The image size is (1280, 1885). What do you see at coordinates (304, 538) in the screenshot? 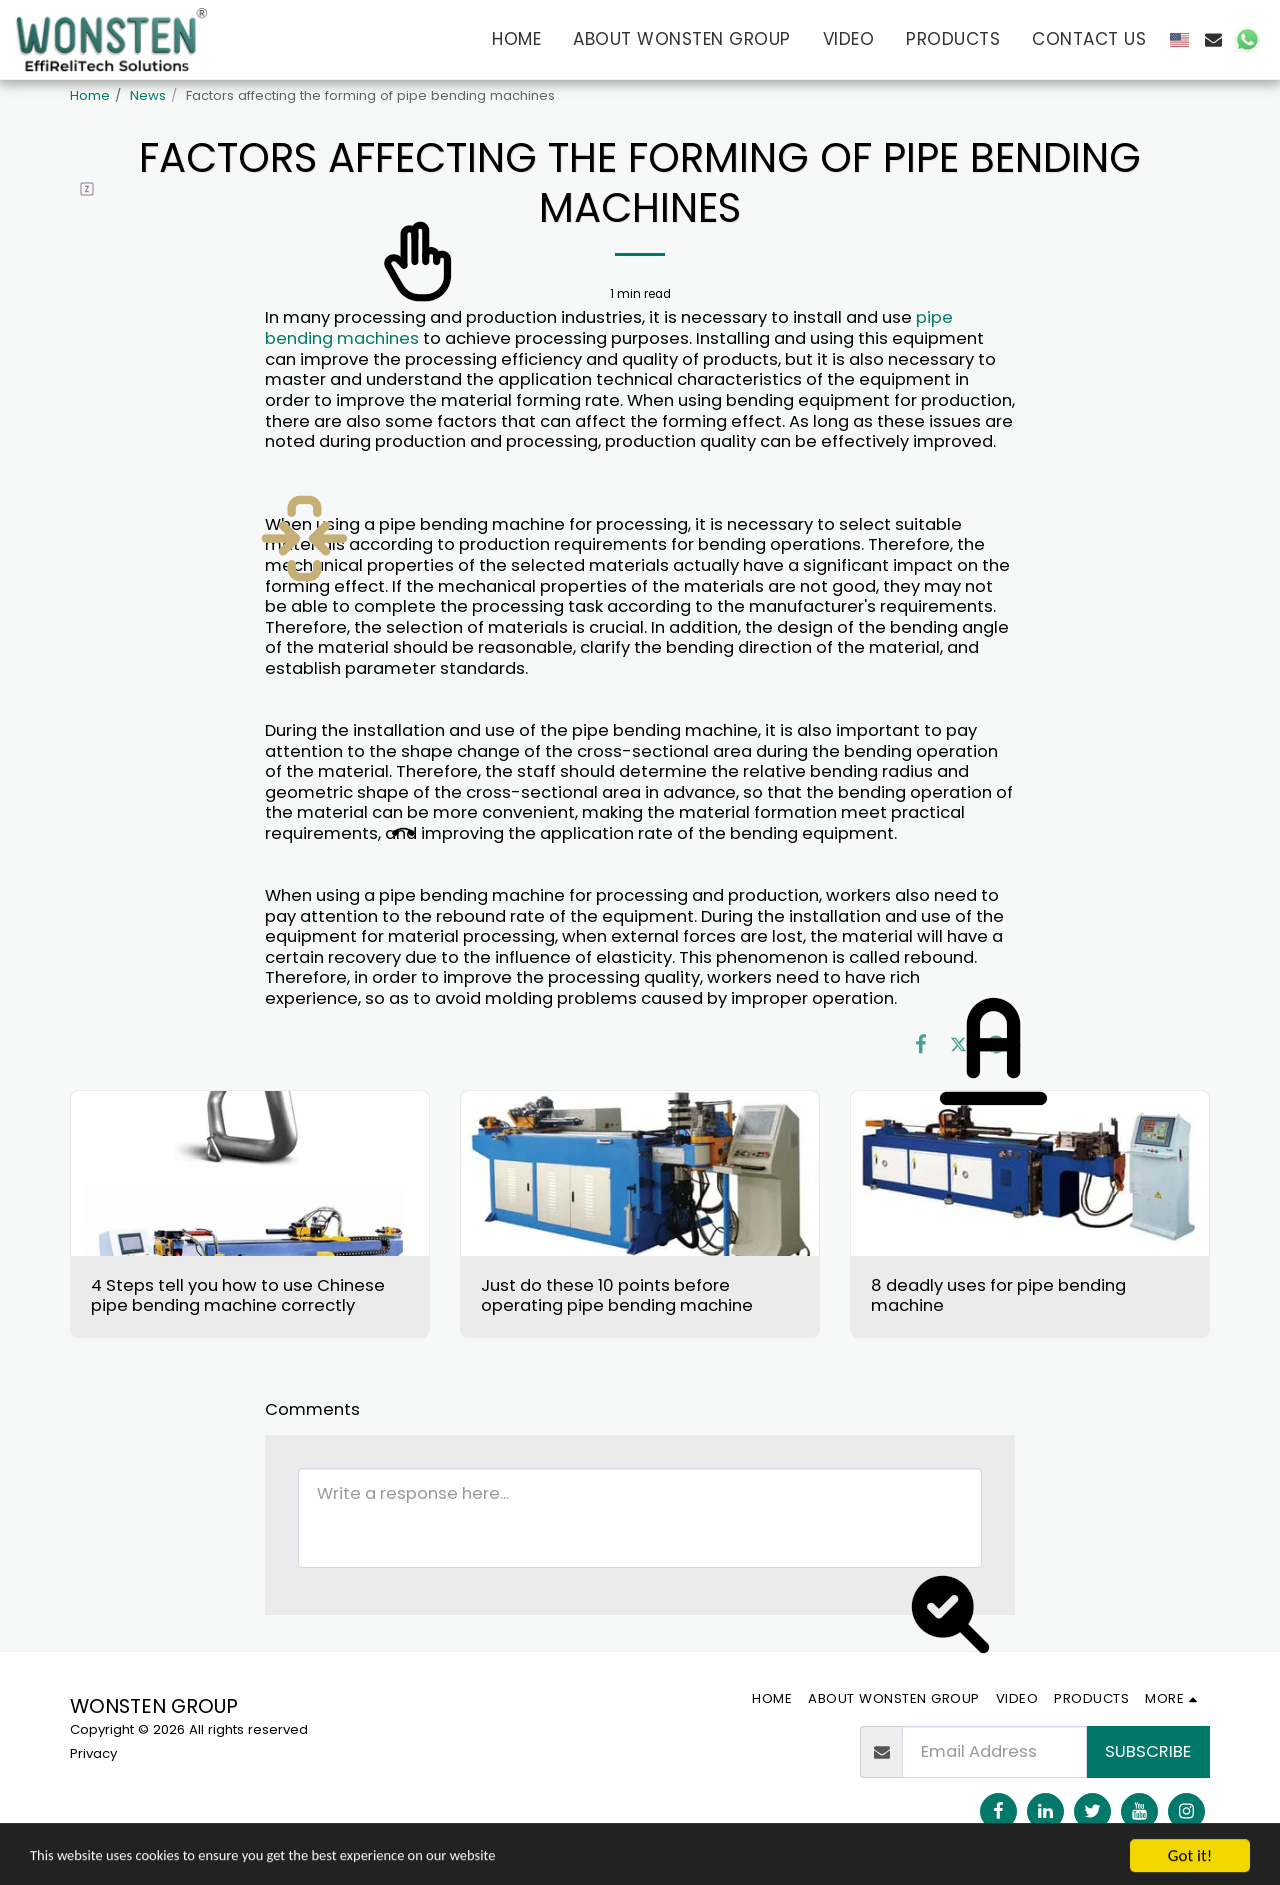
I see `narrow the viewport width` at bounding box center [304, 538].